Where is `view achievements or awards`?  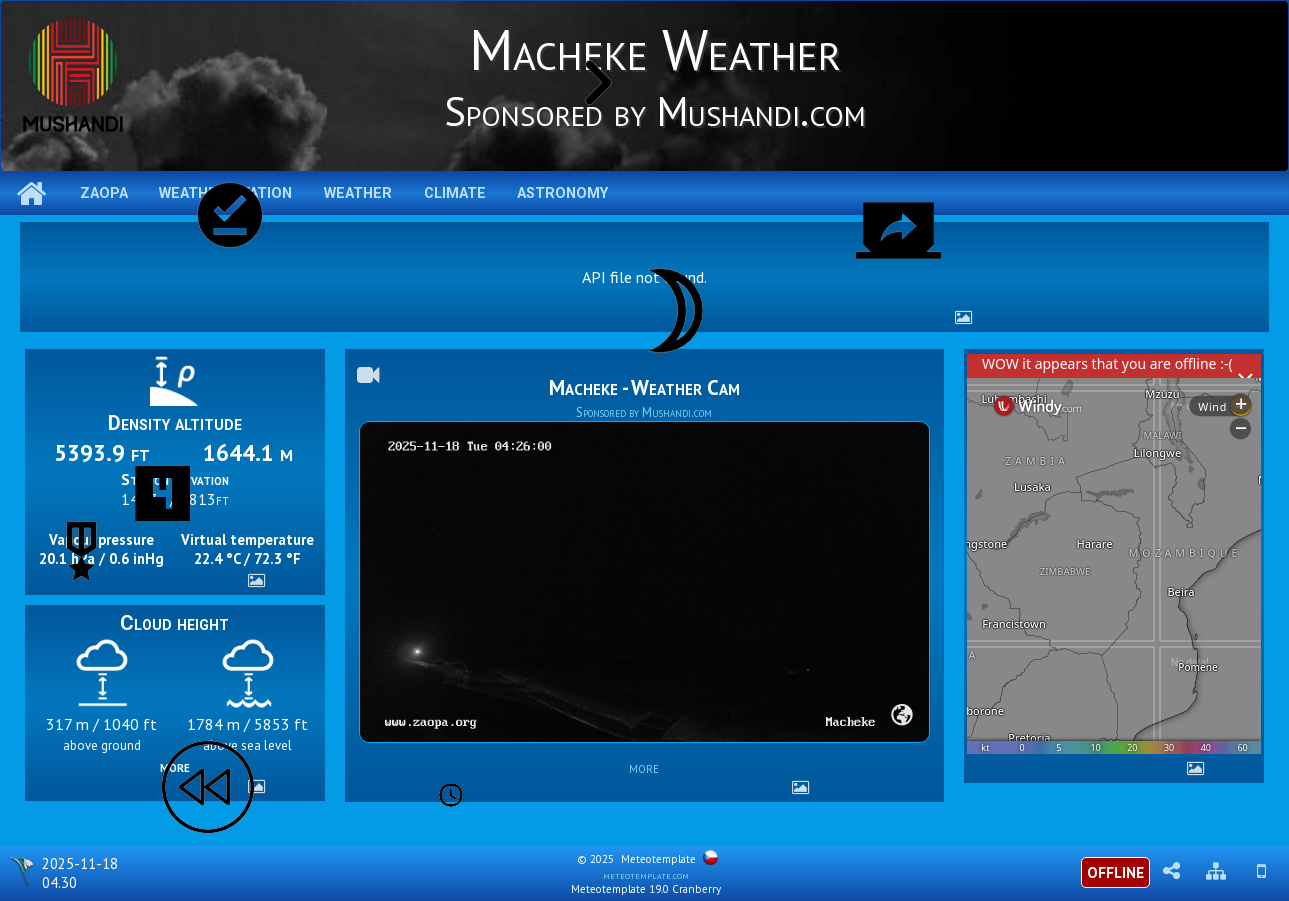
view achievements or awards is located at coordinates (81, 551).